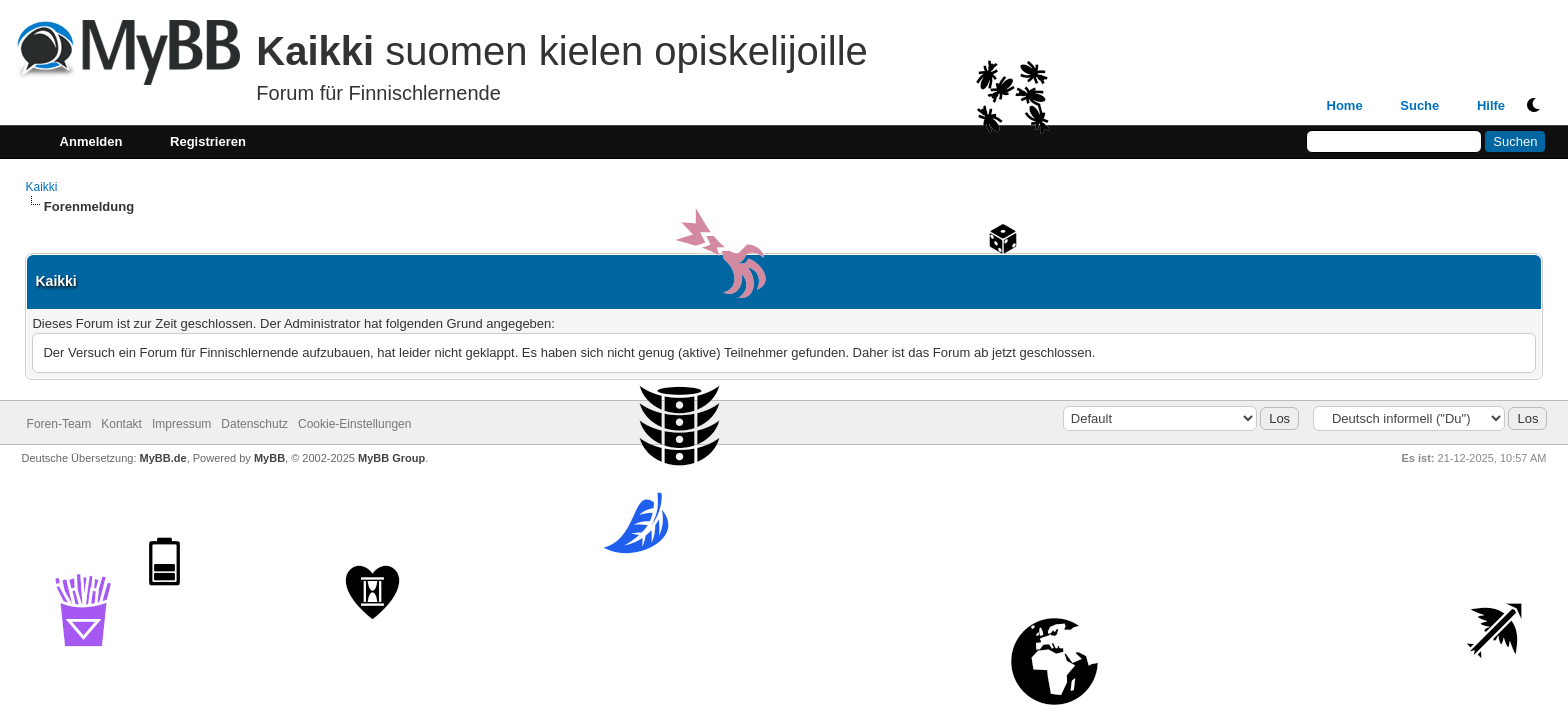 This screenshot has height=720, width=1568. Describe the element at coordinates (1054, 661) in the screenshot. I see `select africa/europe region` at that location.